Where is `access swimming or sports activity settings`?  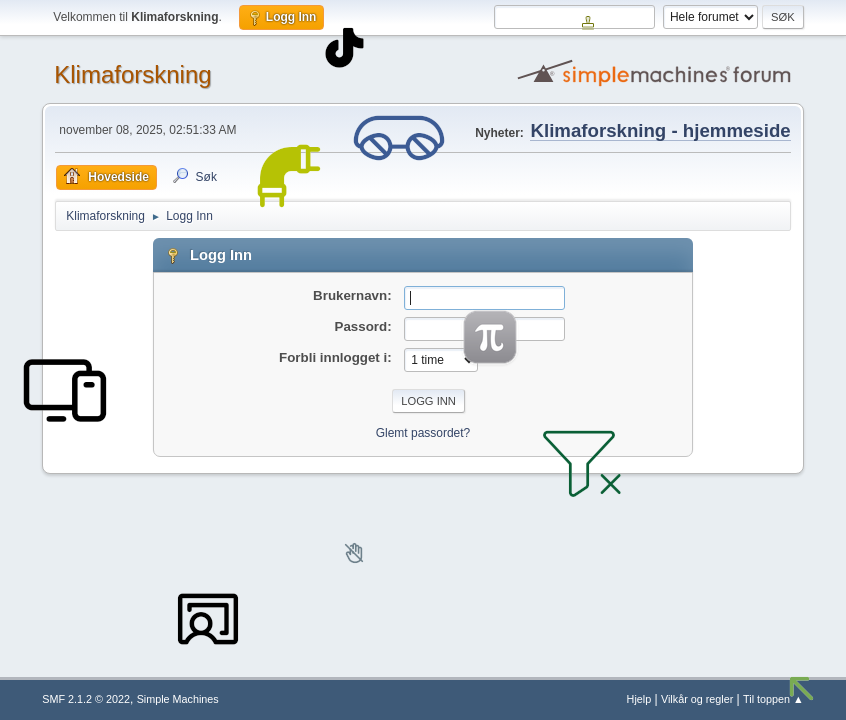
access swimming or sports activity settings is located at coordinates (399, 138).